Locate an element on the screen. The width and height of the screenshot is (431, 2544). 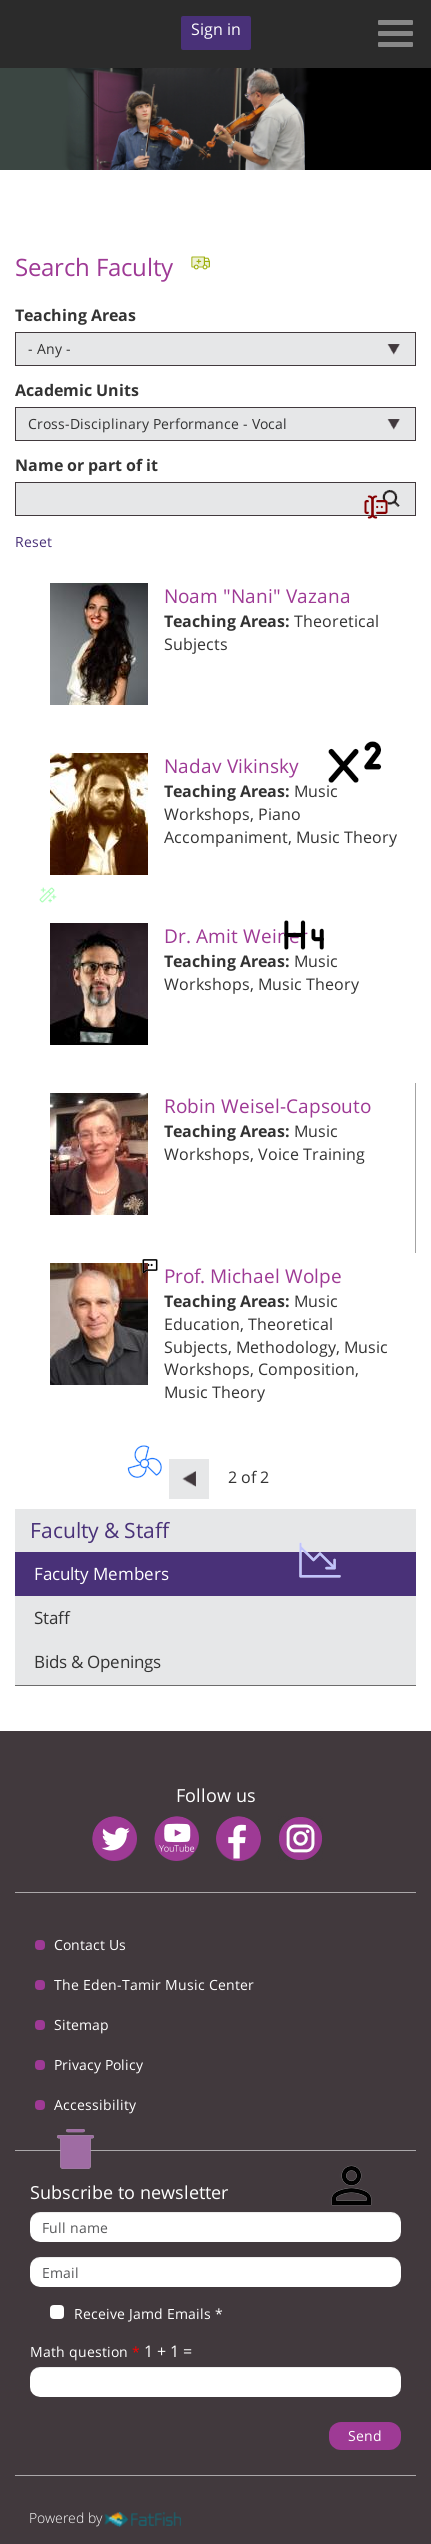
open chat or messaging is located at coordinates (150, 1265).